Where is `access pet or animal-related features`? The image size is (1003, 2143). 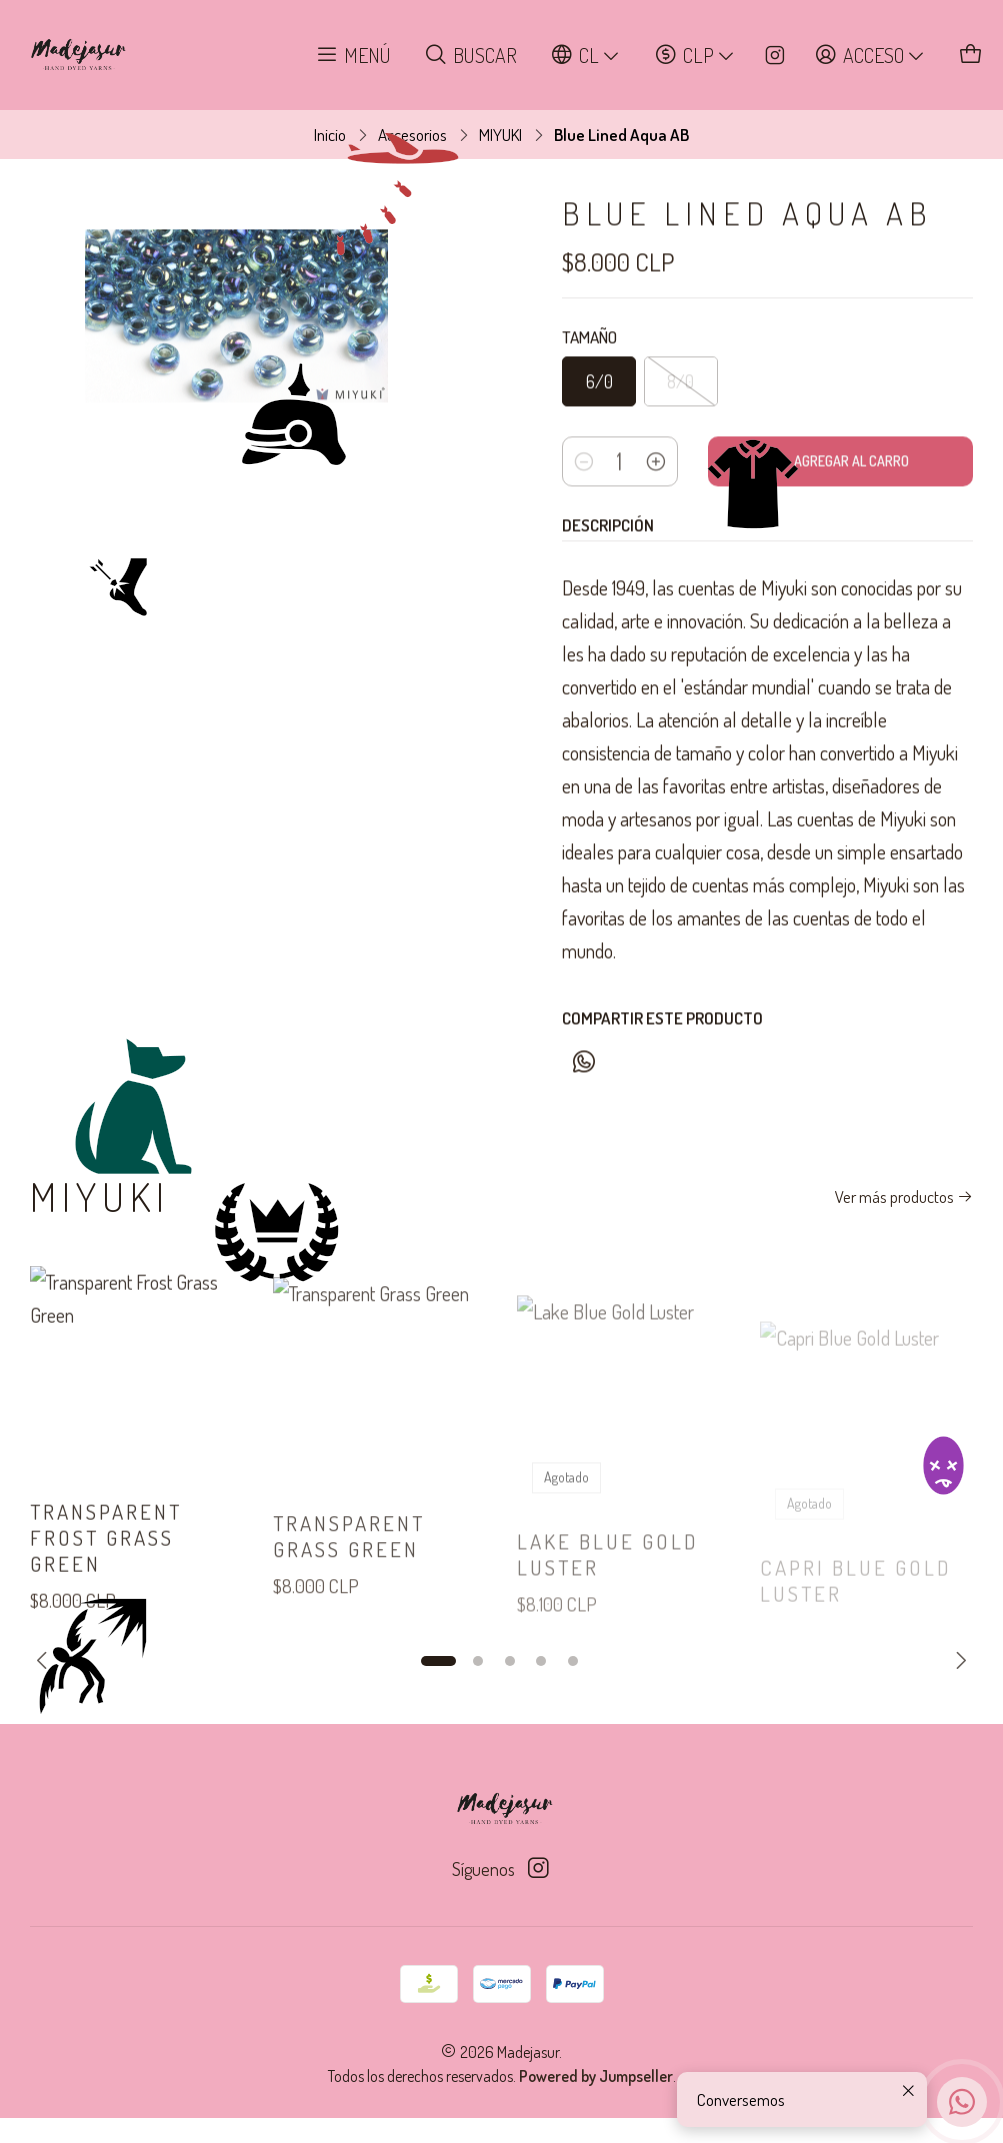 access pet or animal-related features is located at coordinates (133, 1107).